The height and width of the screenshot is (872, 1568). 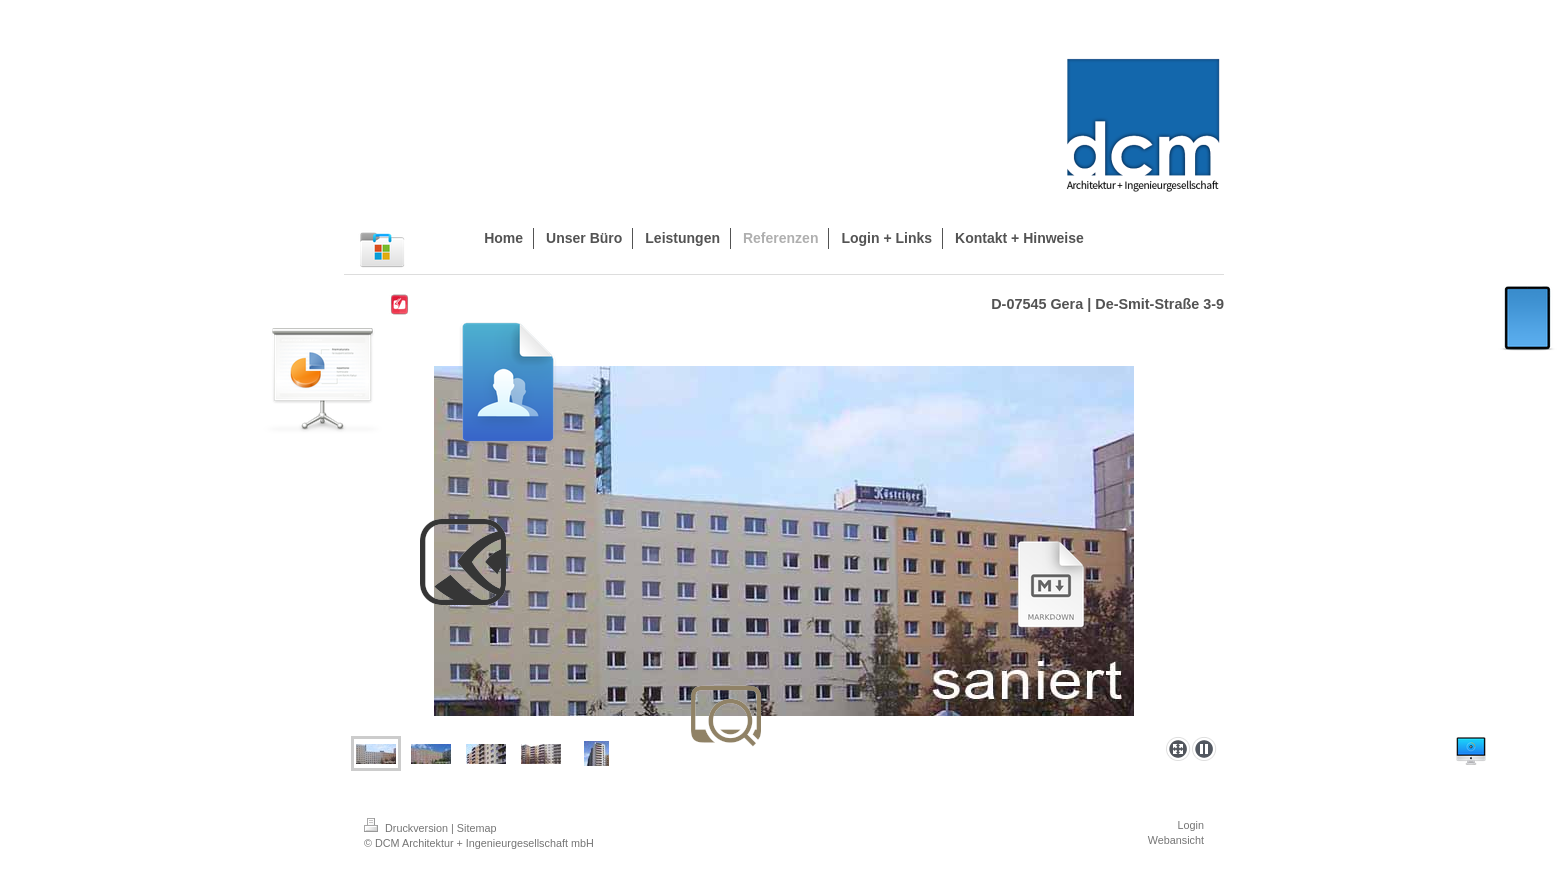 What do you see at coordinates (463, 562) in the screenshot?
I see `open gwe (gpu widget extension) settings` at bounding box center [463, 562].